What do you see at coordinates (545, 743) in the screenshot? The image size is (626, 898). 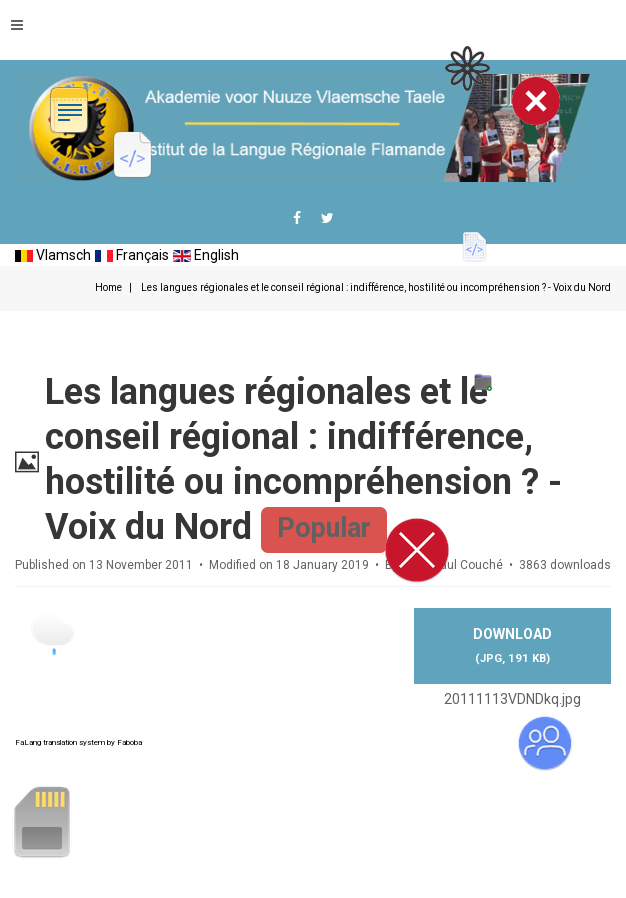 I see `access user accounts and settings` at bounding box center [545, 743].